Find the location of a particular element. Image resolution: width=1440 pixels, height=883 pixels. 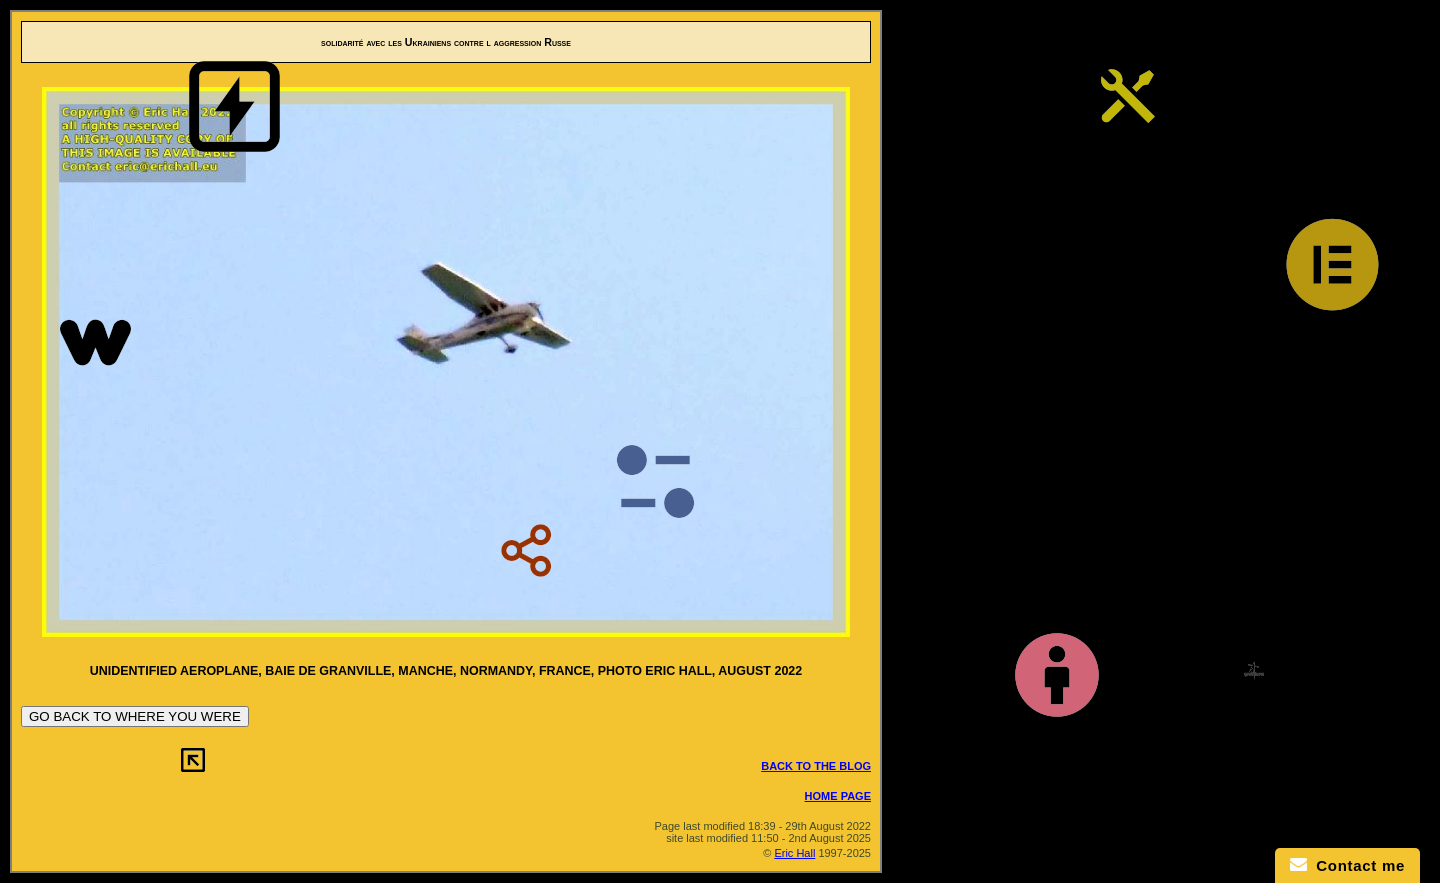

elementor website builder logo is located at coordinates (1332, 264).